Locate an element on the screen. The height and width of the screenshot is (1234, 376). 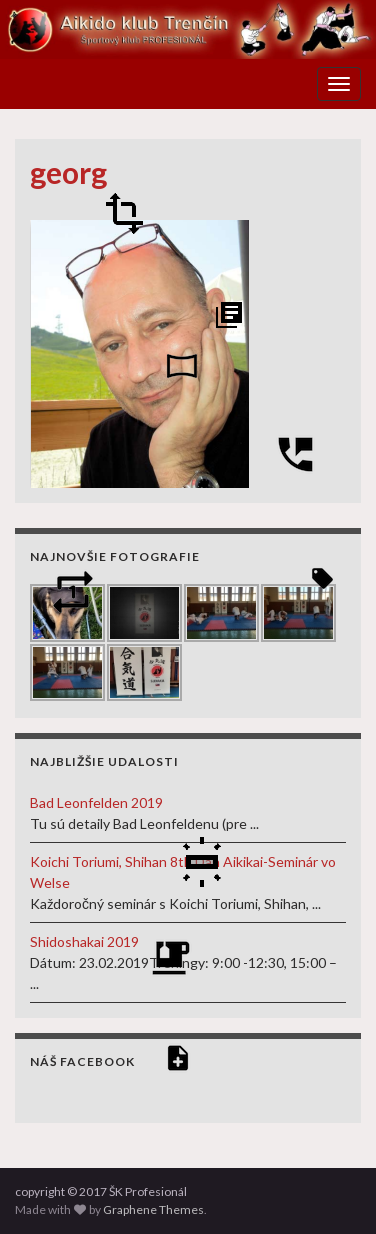
repeat the current track once is located at coordinates (73, 592).